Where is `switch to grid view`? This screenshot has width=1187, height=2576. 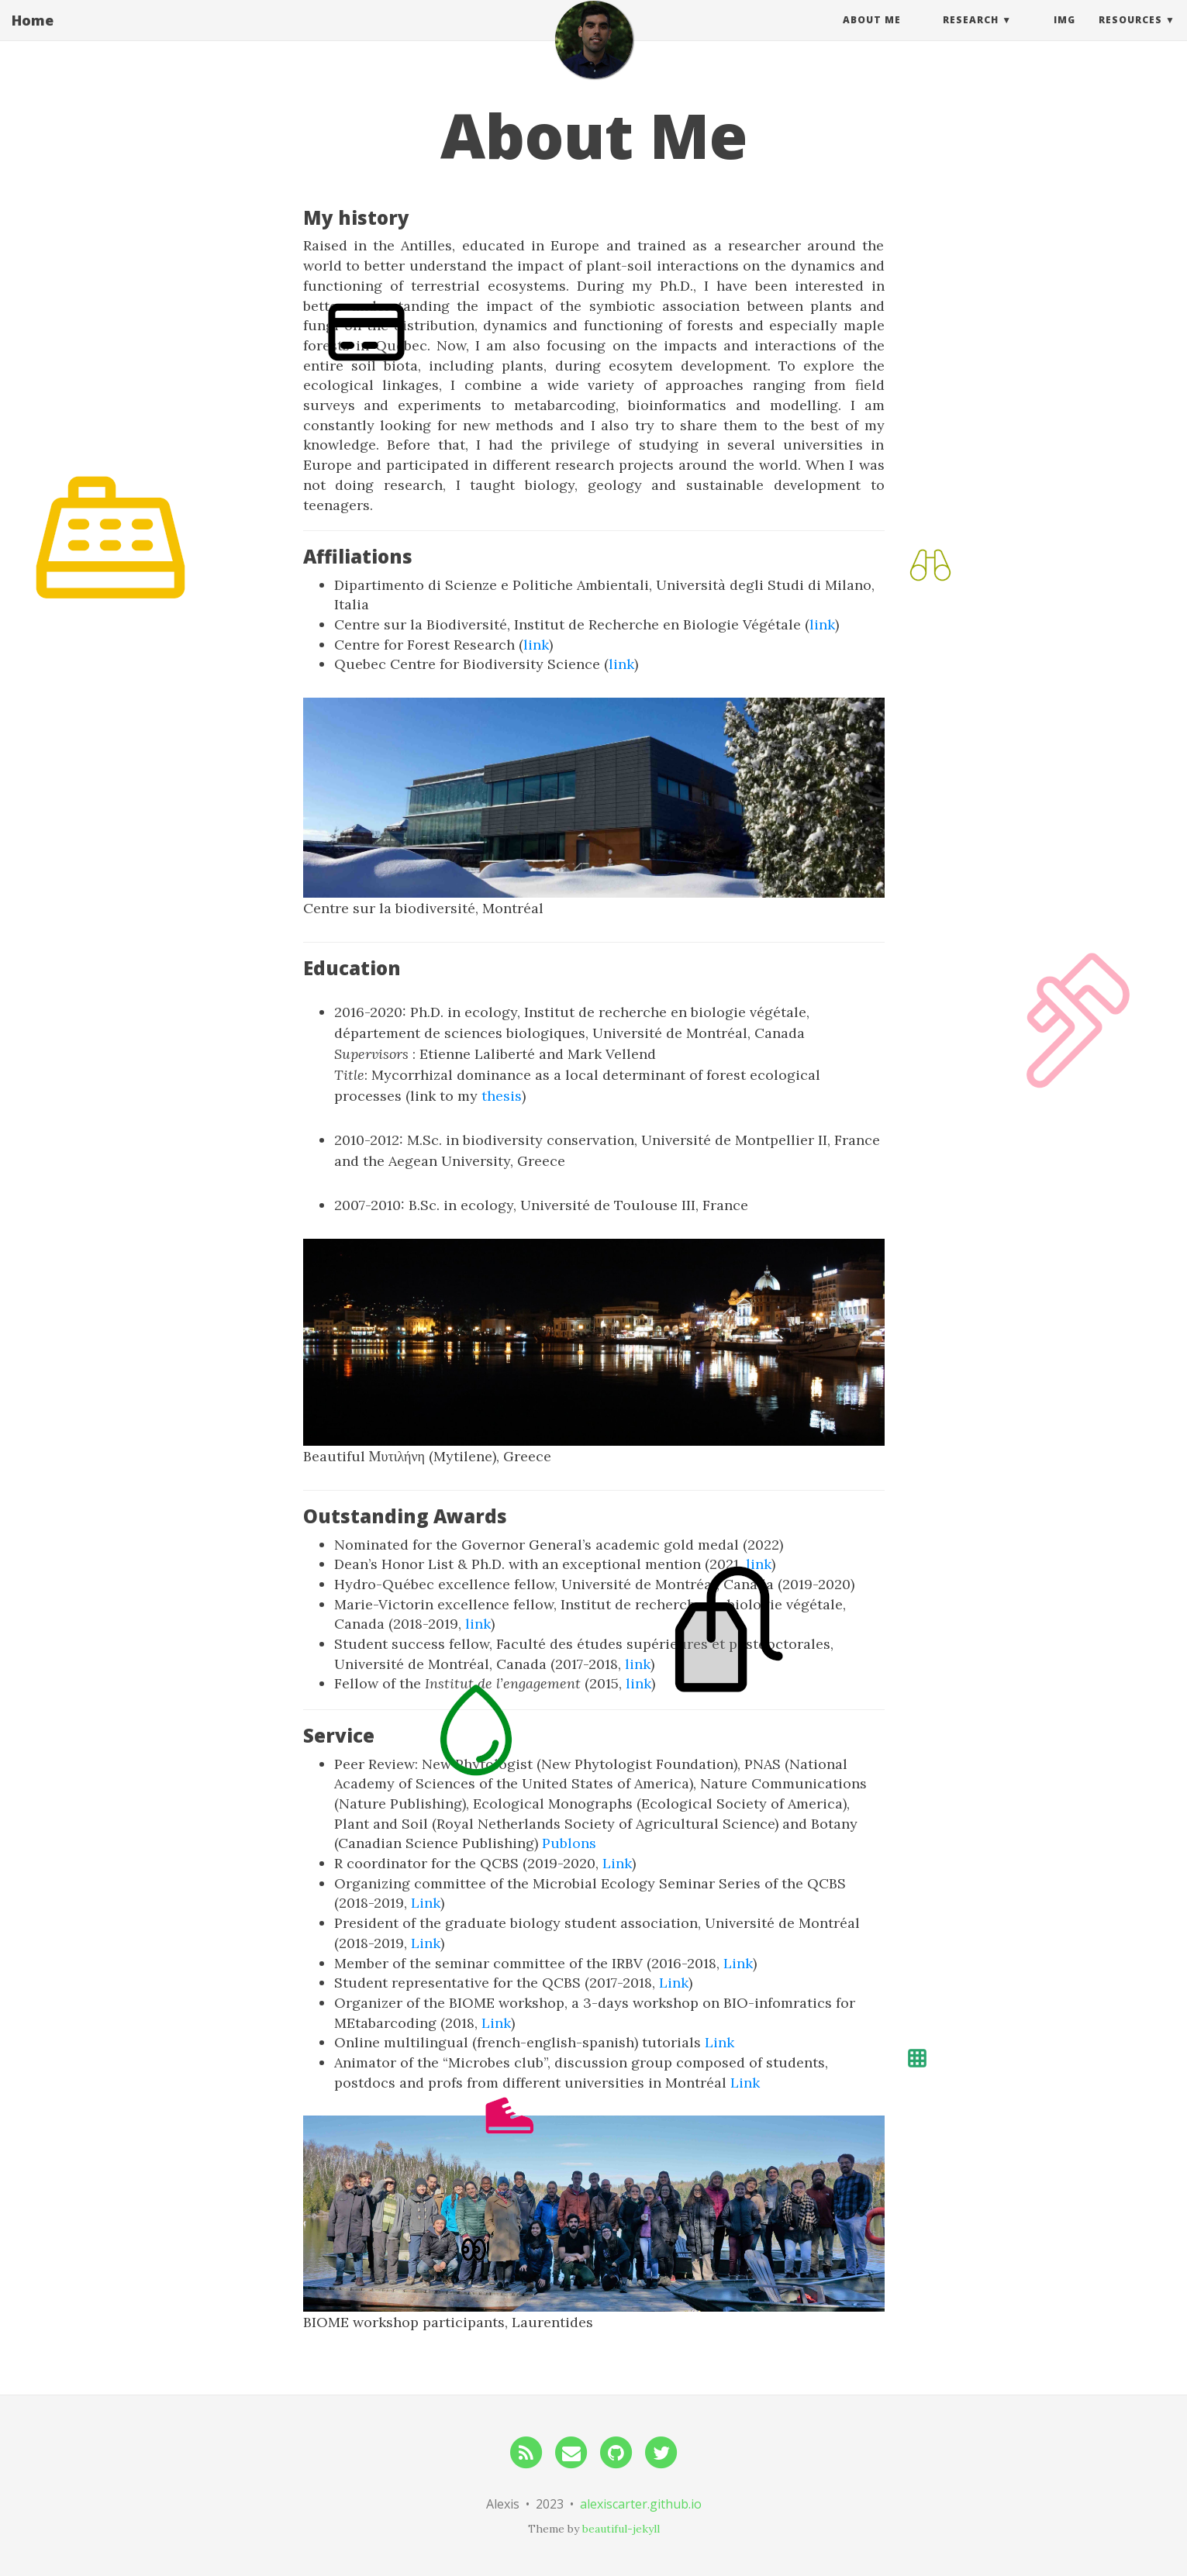
switch to grid view is located at coordinates (917, 2058).